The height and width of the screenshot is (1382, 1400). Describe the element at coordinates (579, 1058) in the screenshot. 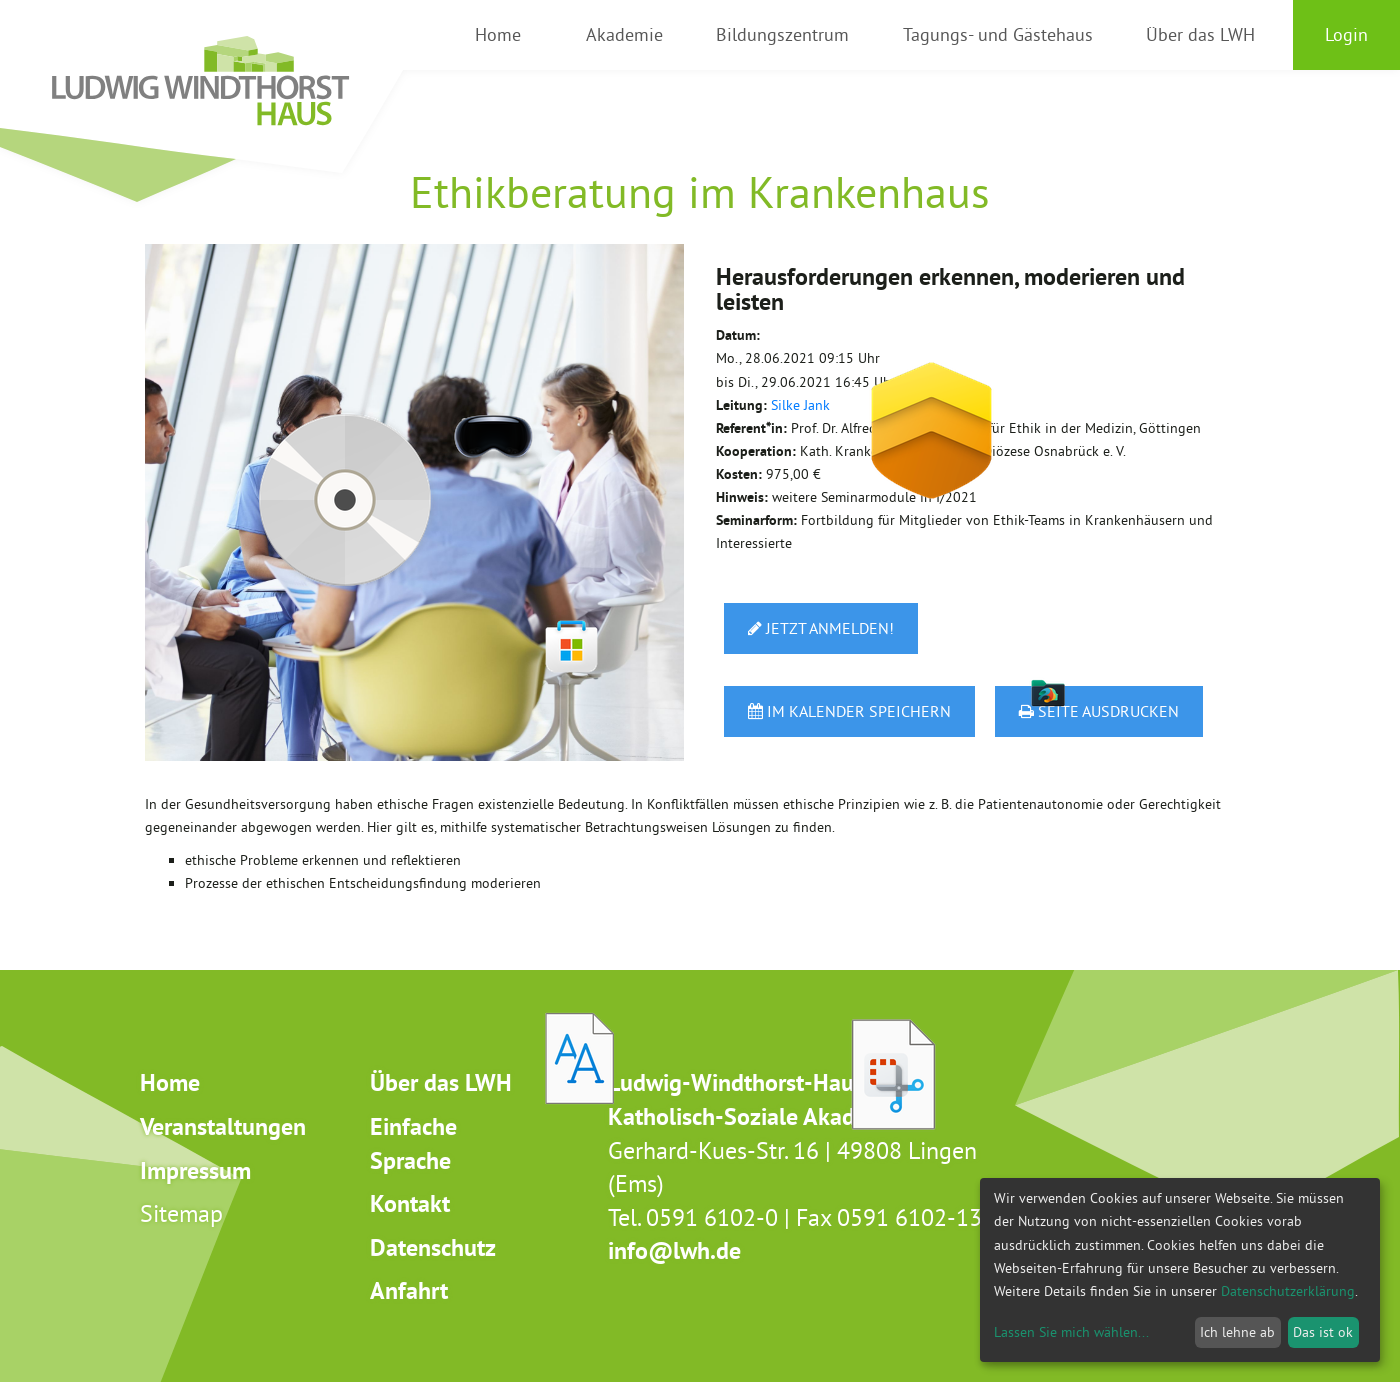

I see `open a font file` at that location.